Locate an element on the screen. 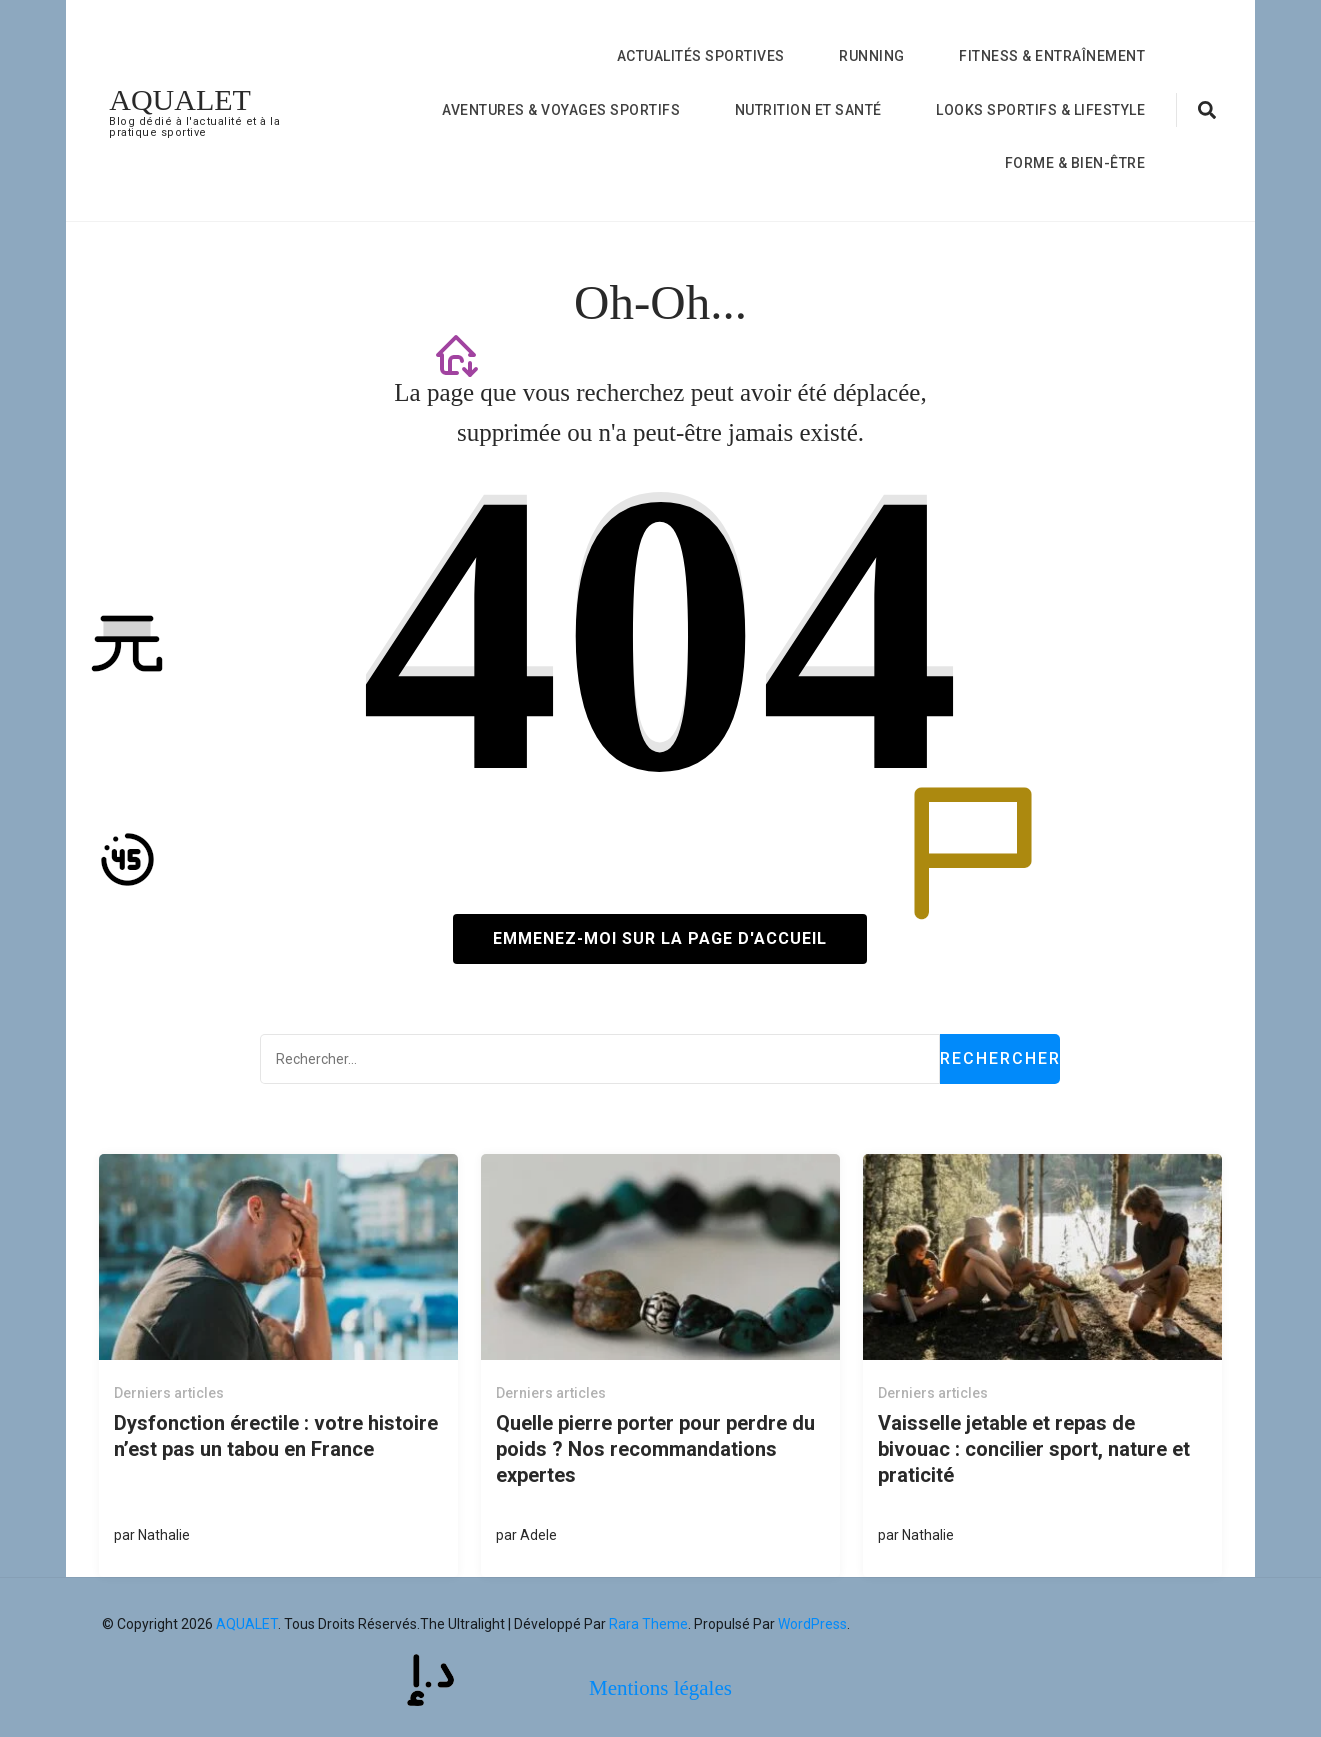 Image resolution: width=1321 pixels, height=1737 pixels. download home data or settings is located at coordinates (456, 355).